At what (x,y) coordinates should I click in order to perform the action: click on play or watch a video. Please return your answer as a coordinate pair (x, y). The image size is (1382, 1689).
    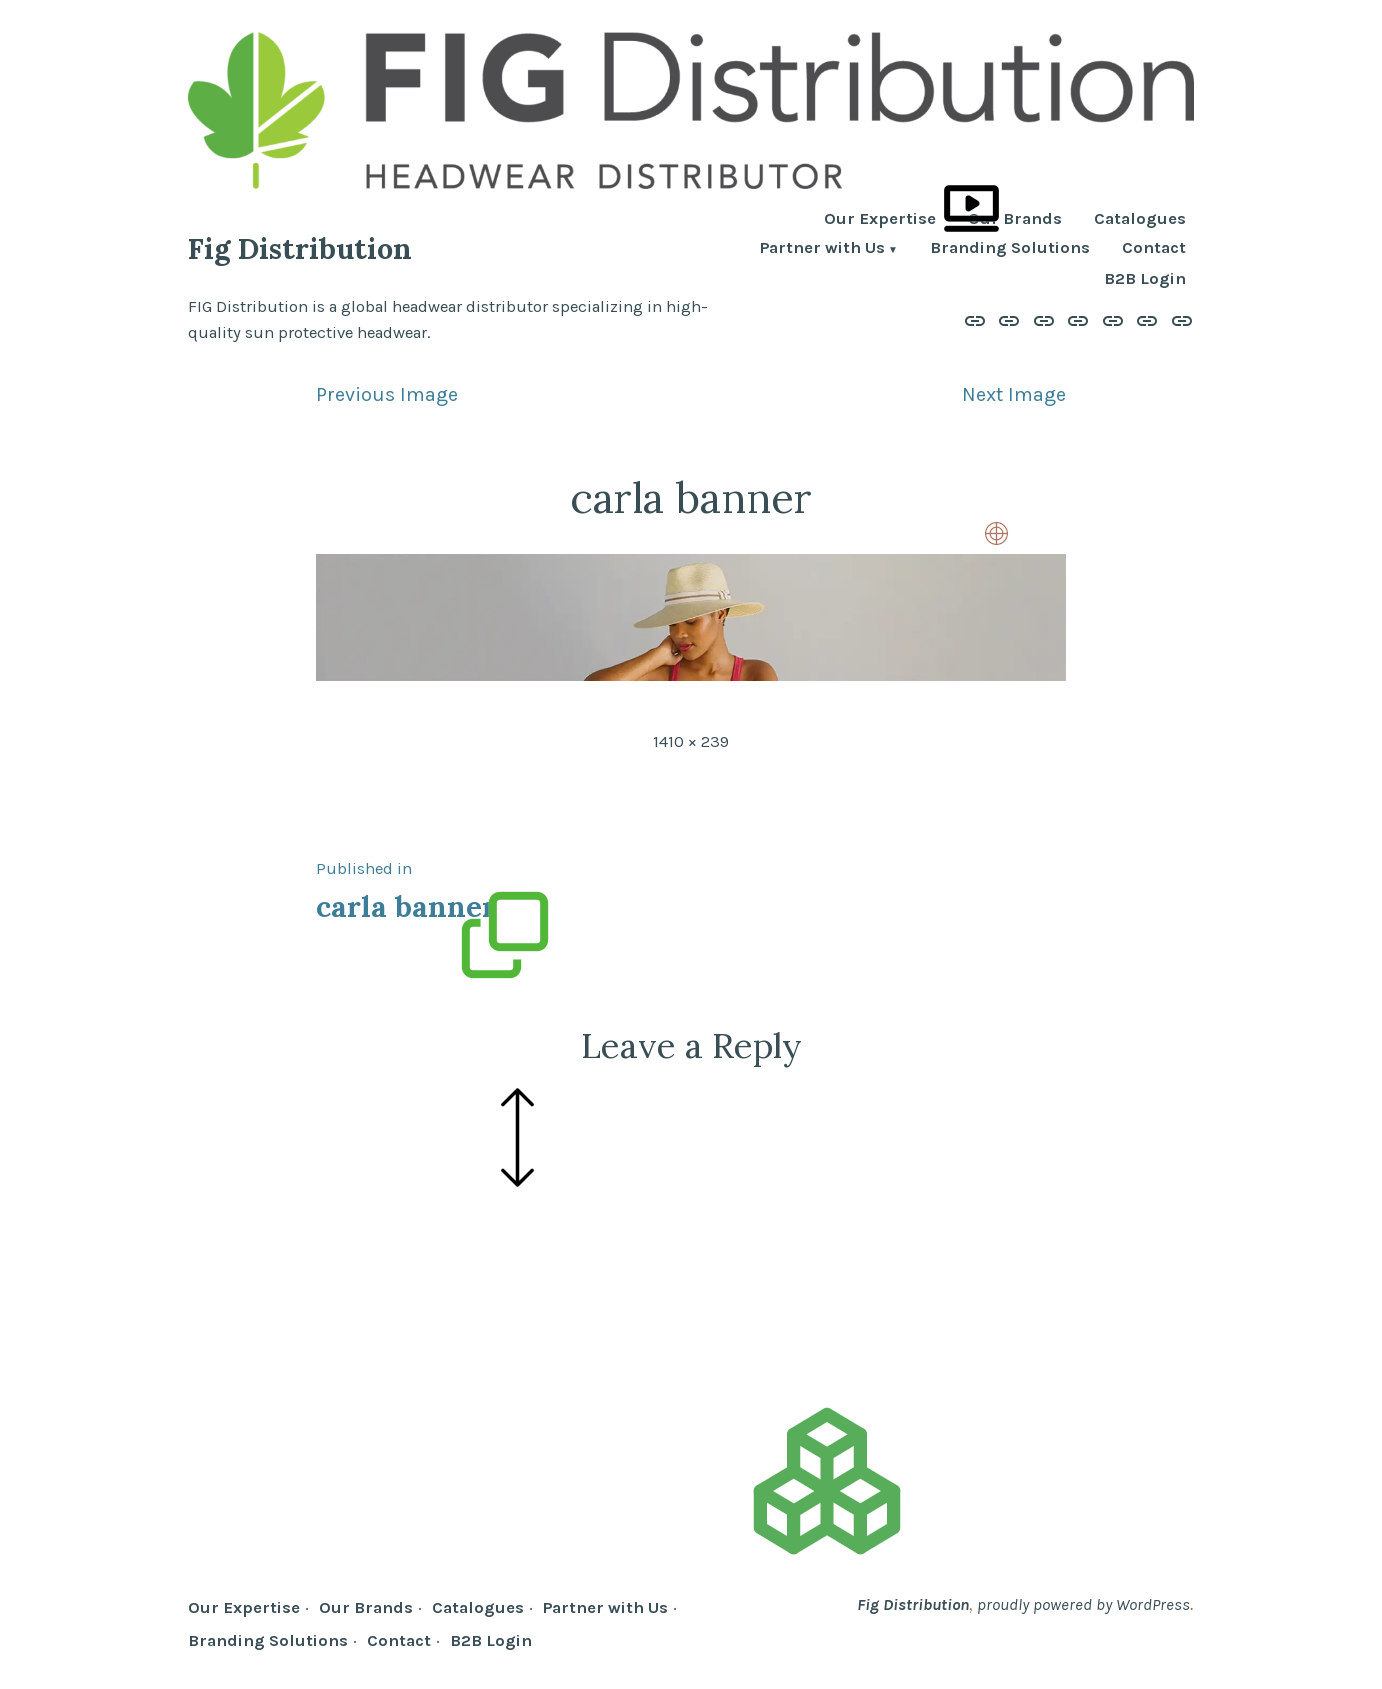
    Looking at the image, I should click on (971, 208).